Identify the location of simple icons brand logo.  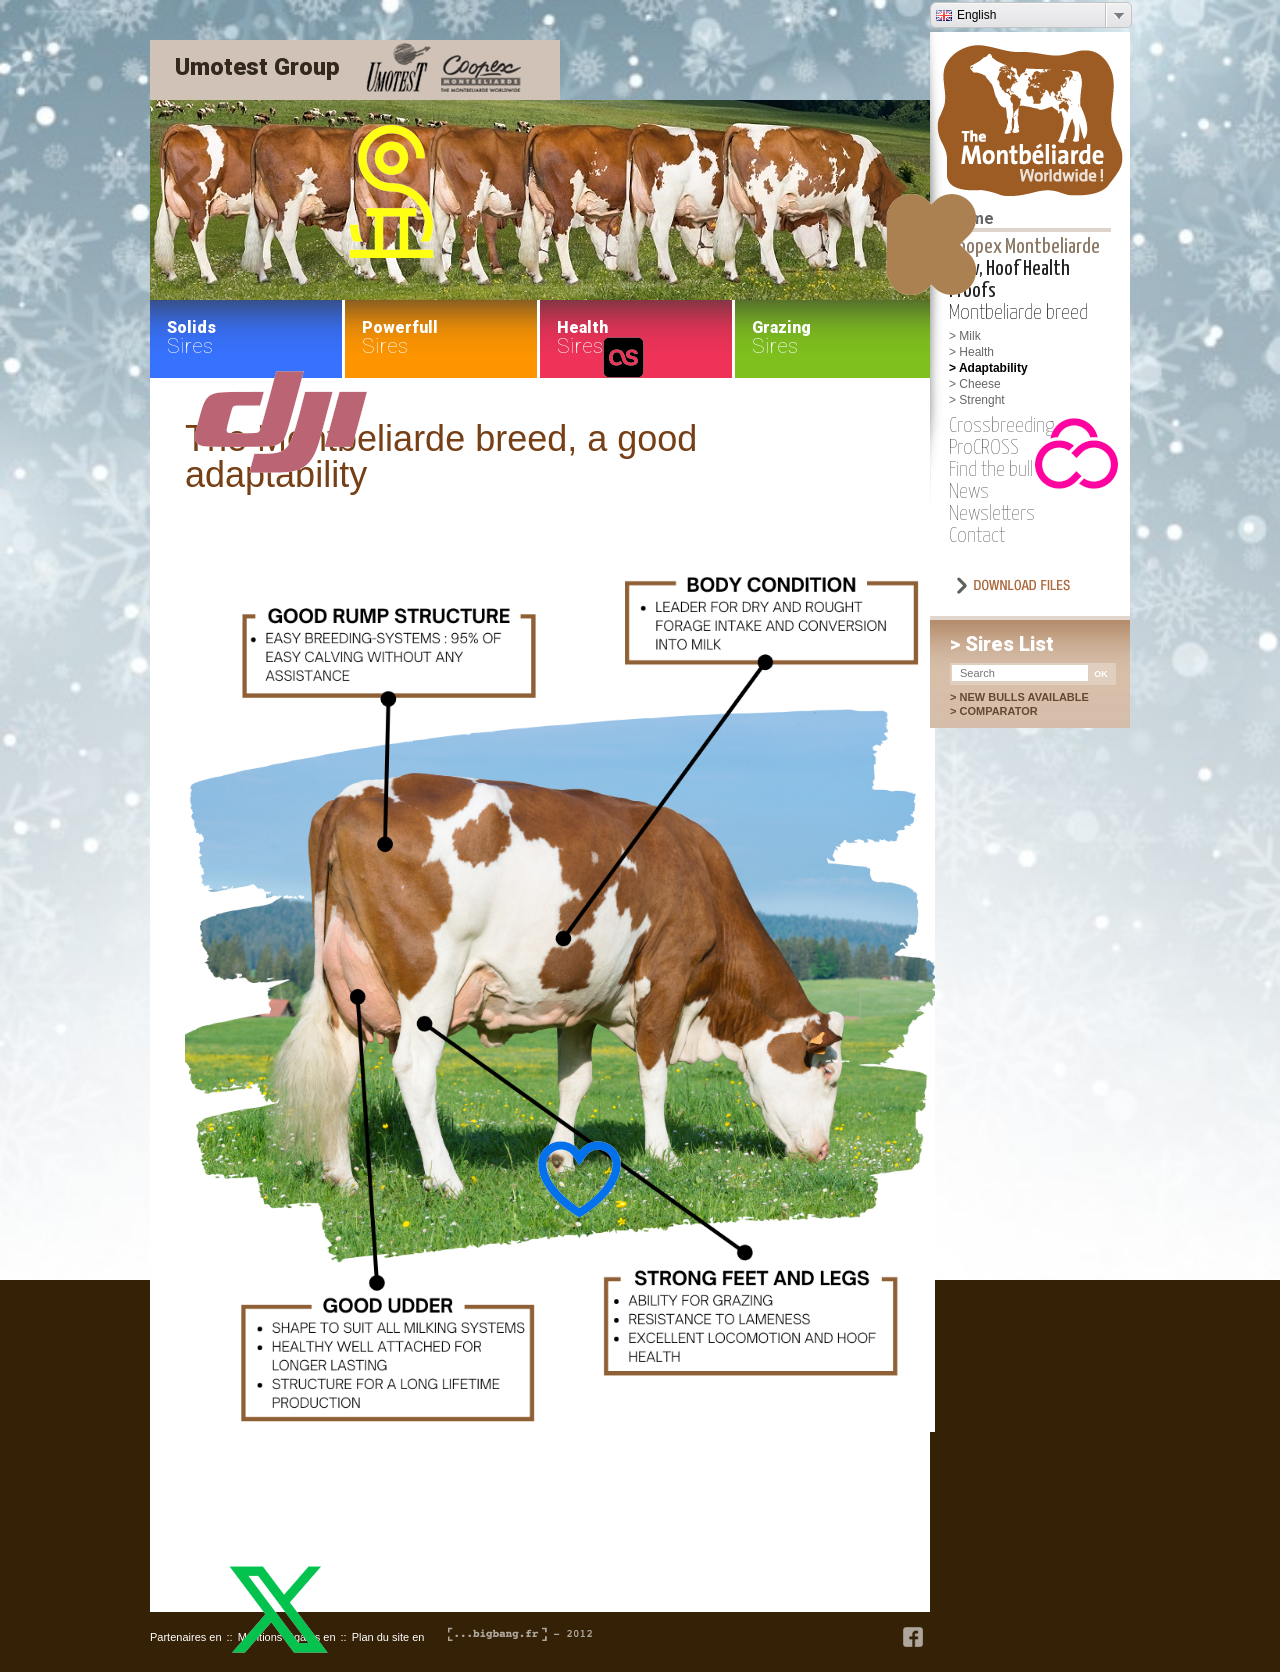
(391, 191).